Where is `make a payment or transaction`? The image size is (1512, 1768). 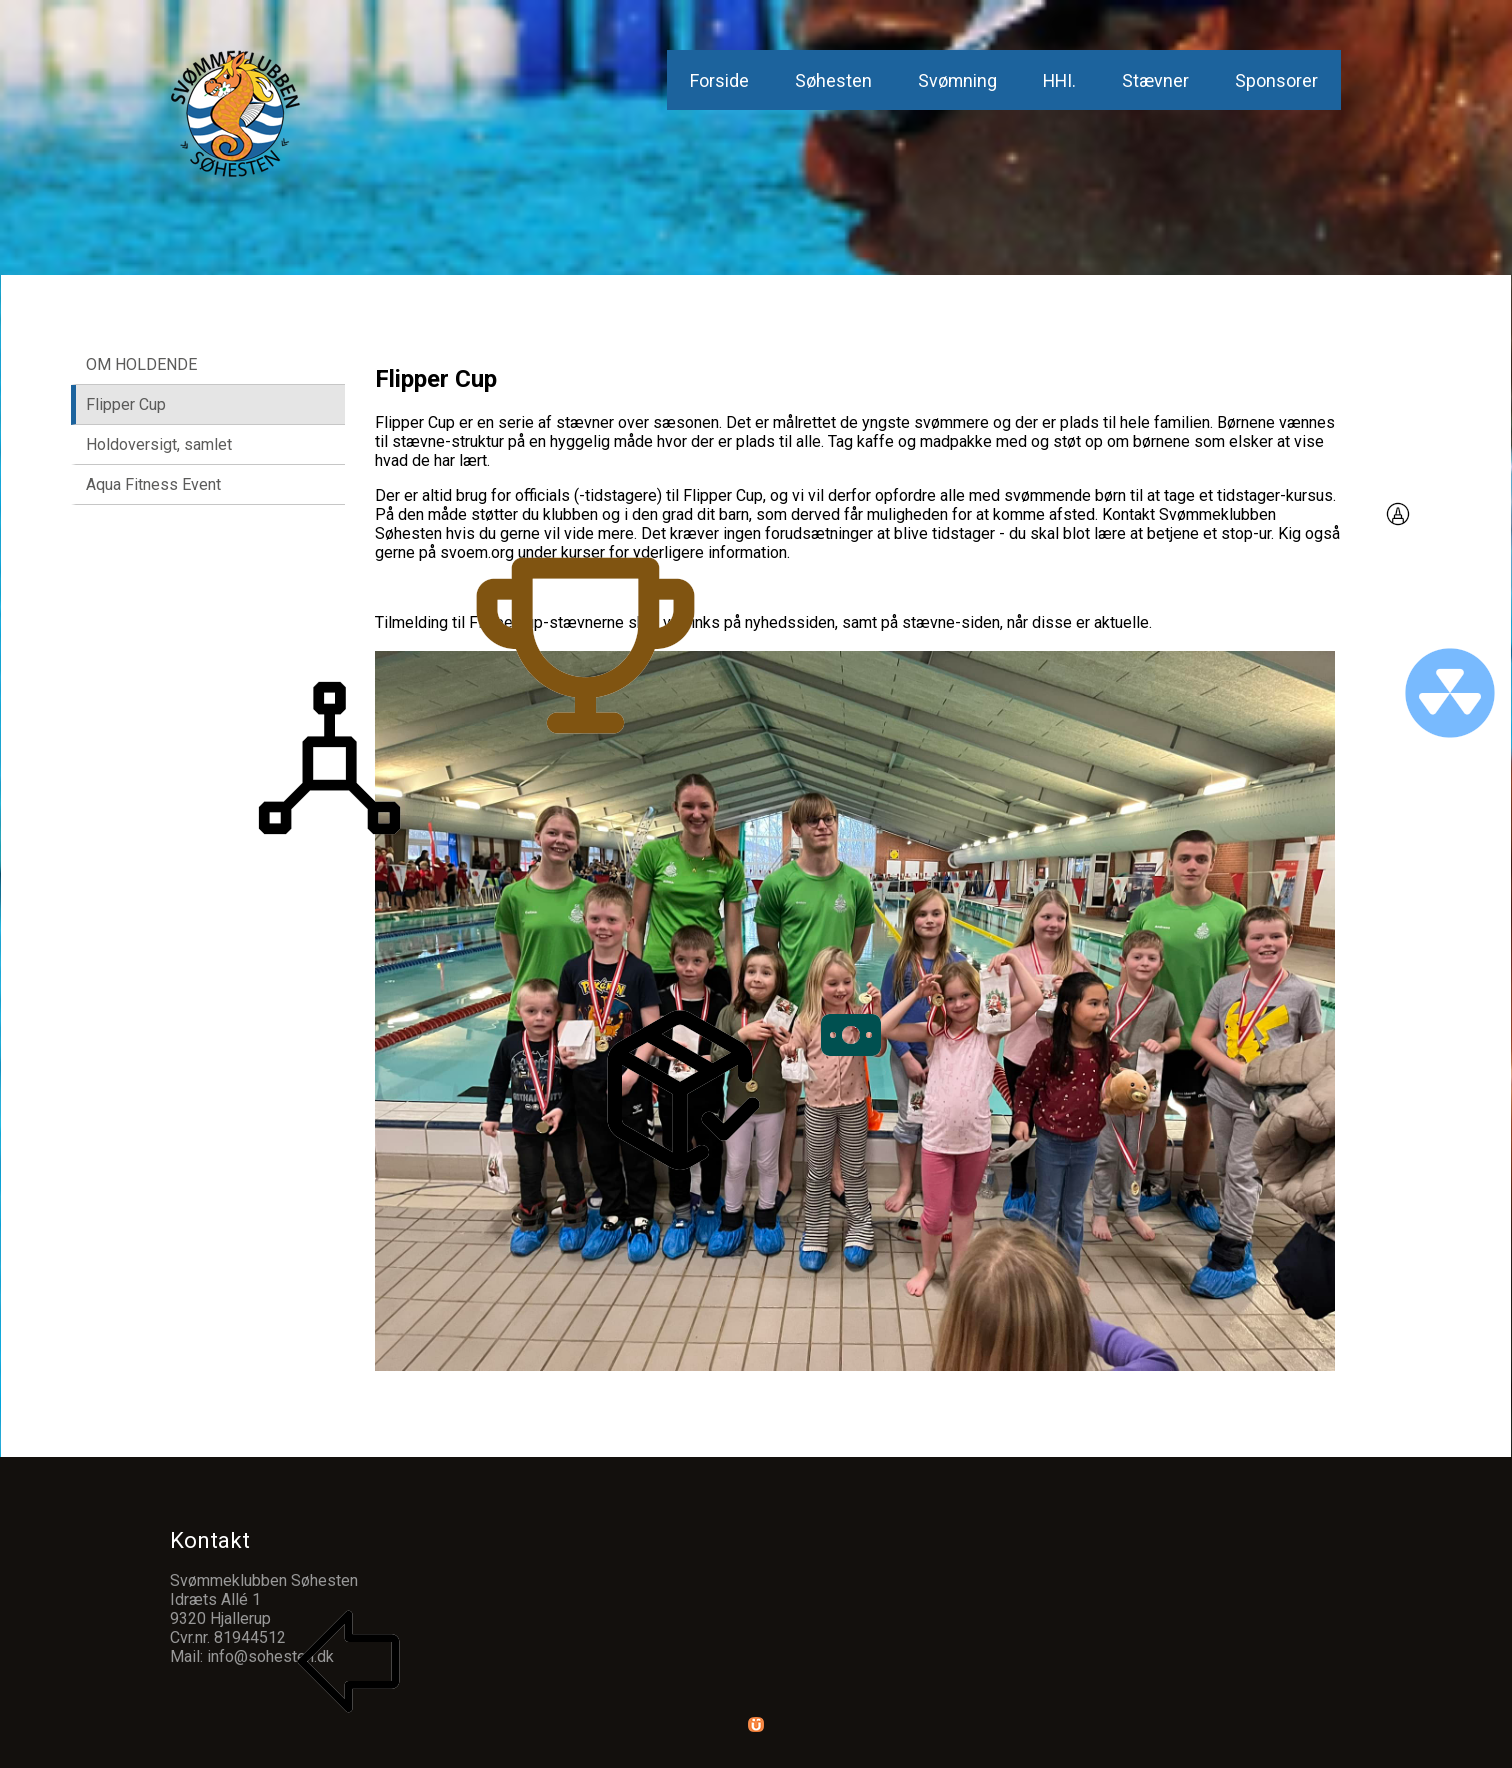 make a payment or transaction is located at coordinates (851, 1035).